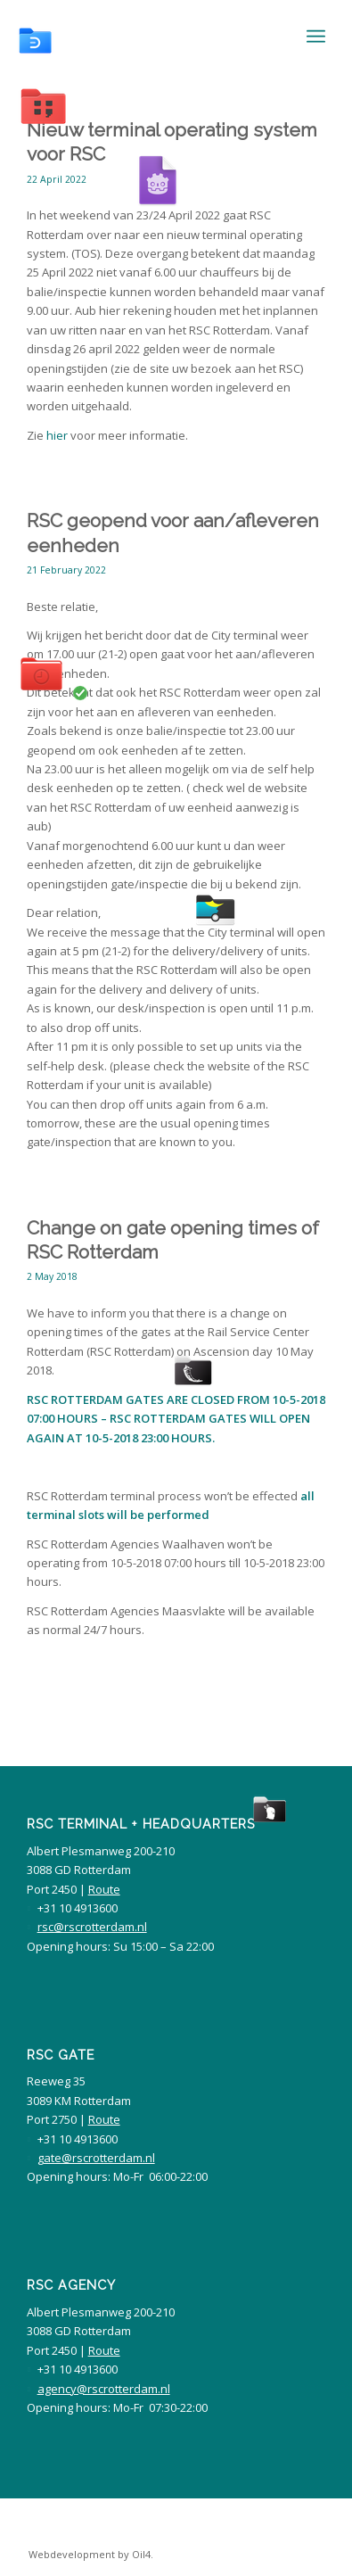  I want to click on indicates a default or selected item, so click(80, 693).